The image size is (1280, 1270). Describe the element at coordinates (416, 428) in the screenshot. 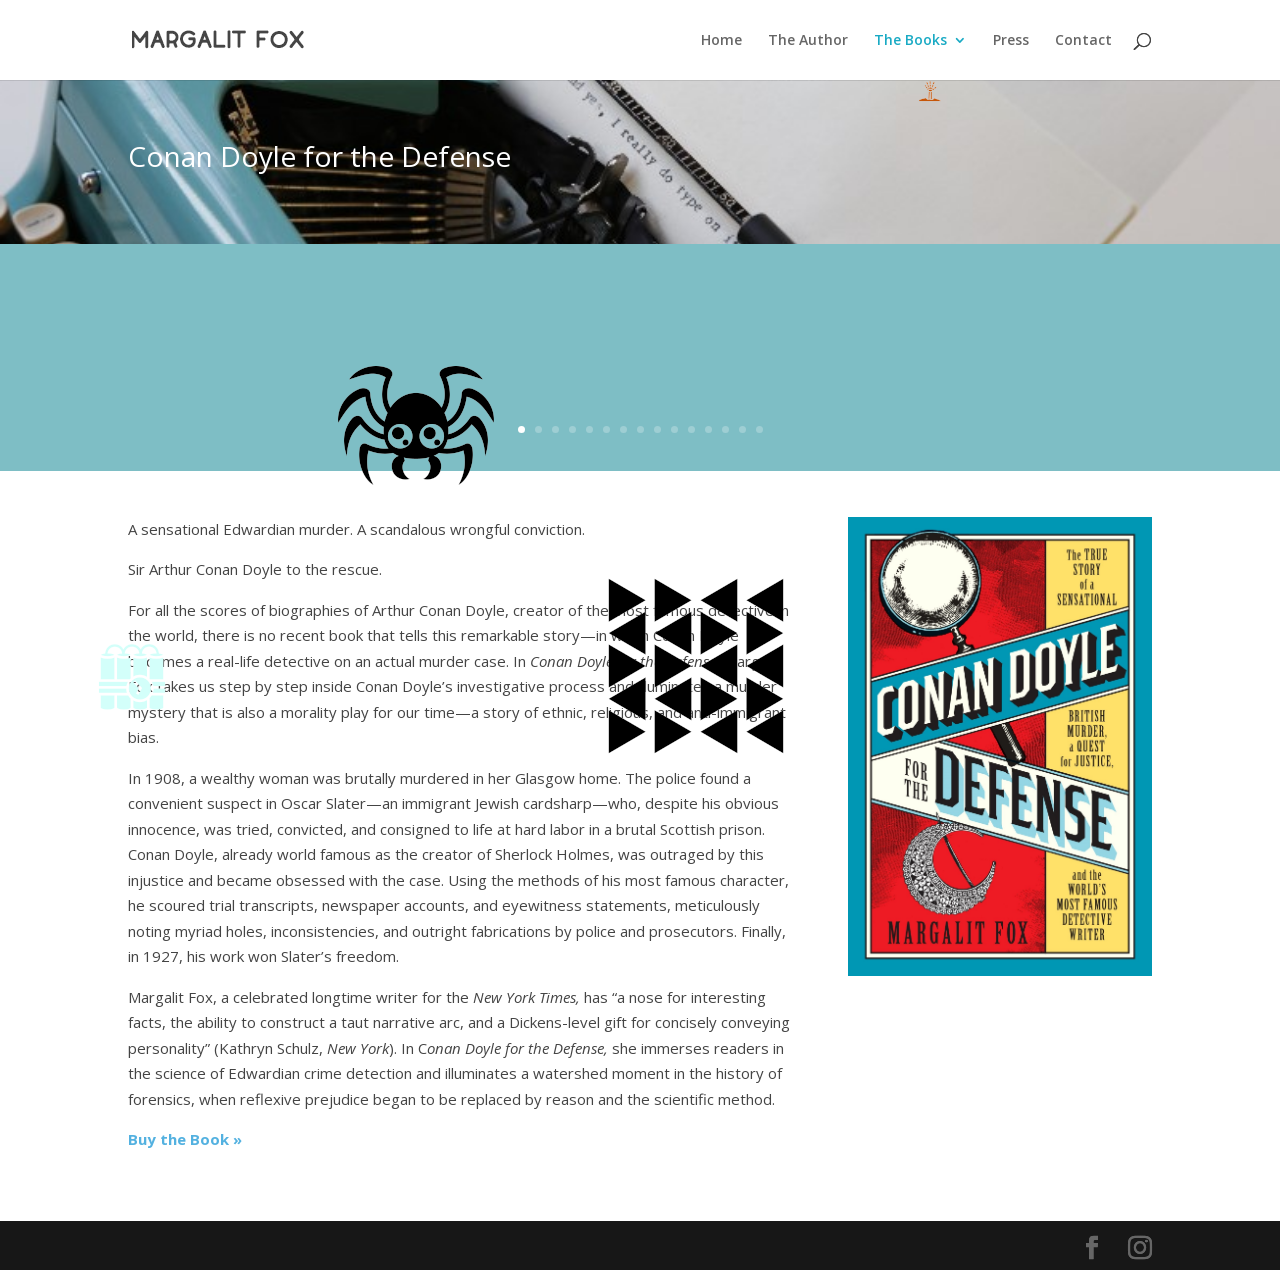

I see `indicates bug or pest-related content in a game` at that location.